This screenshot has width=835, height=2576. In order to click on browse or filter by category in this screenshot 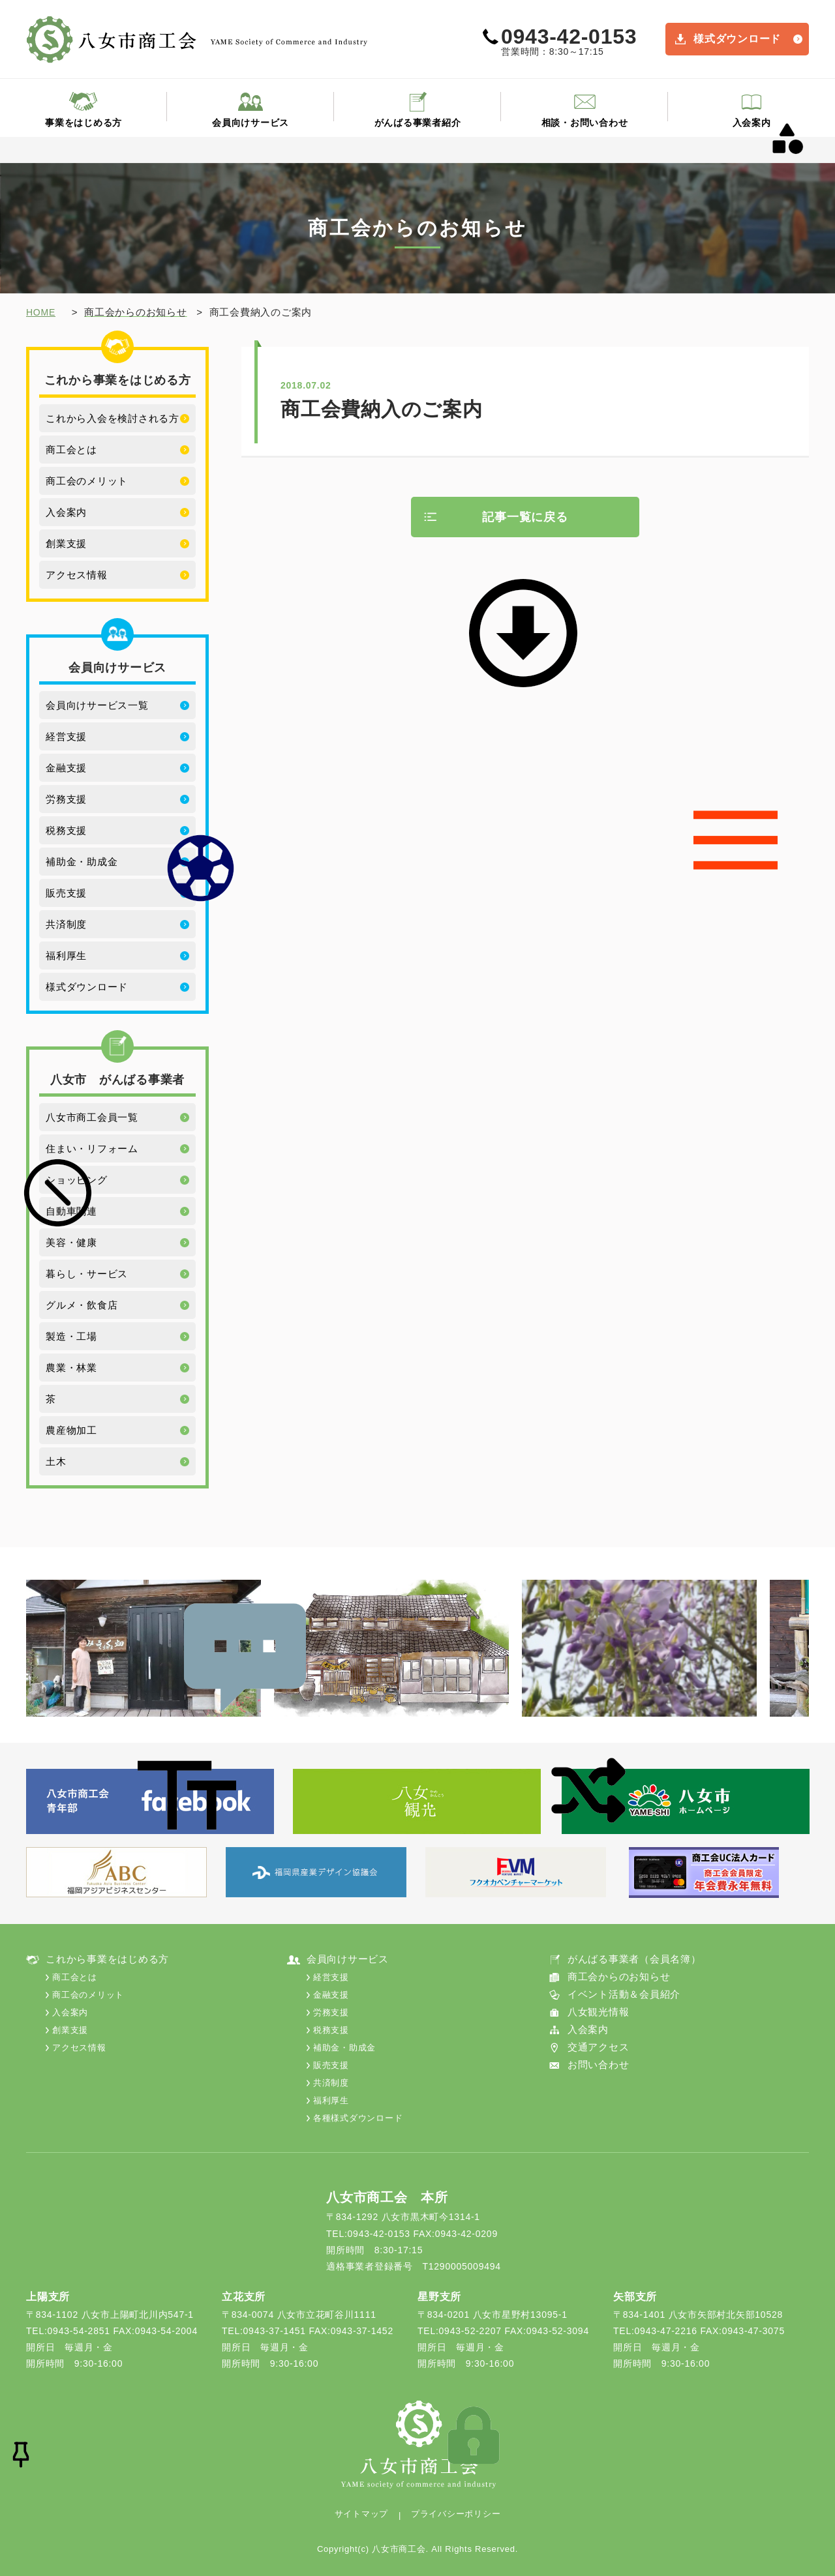, I will do `click(787, 138)`.